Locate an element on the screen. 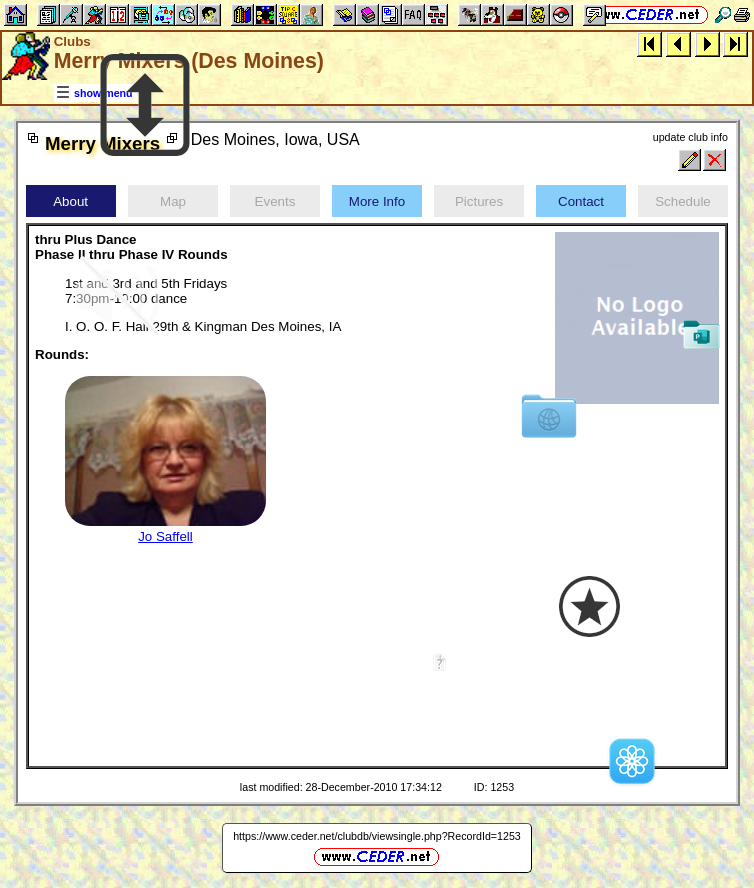 The image size is (754, 888). open transmission torrent client is located at coordinates (145, 105).